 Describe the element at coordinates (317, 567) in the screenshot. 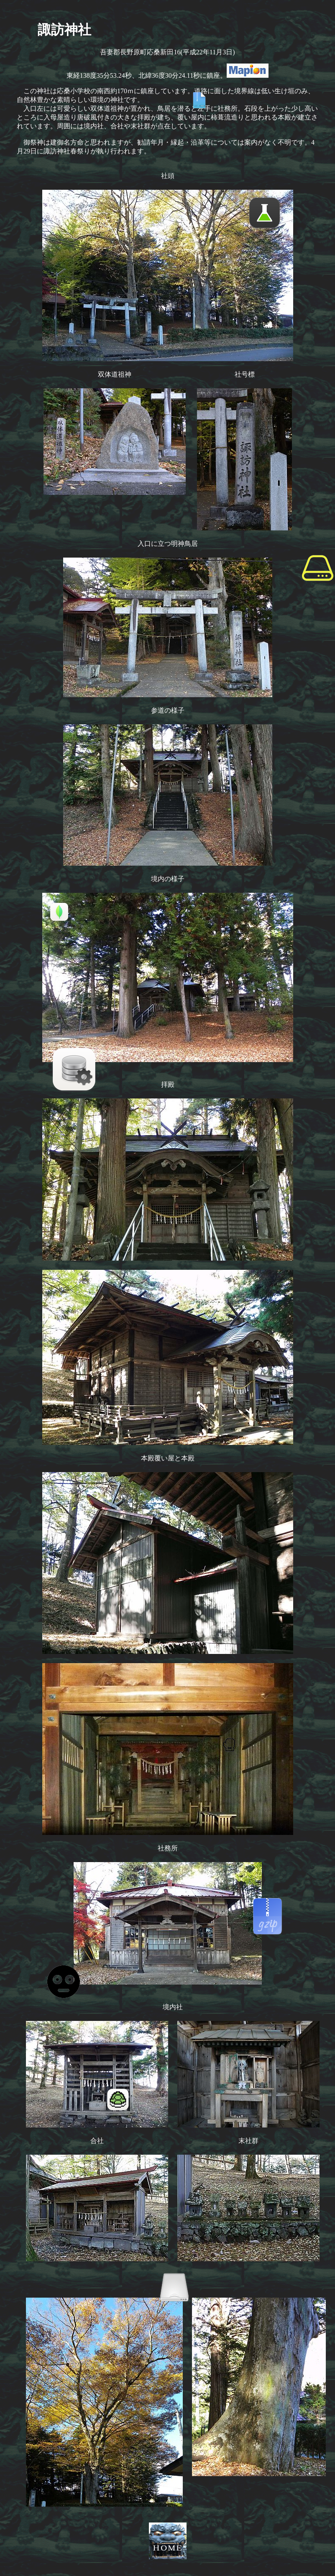

I see `access hard drive or storage device` at that location.